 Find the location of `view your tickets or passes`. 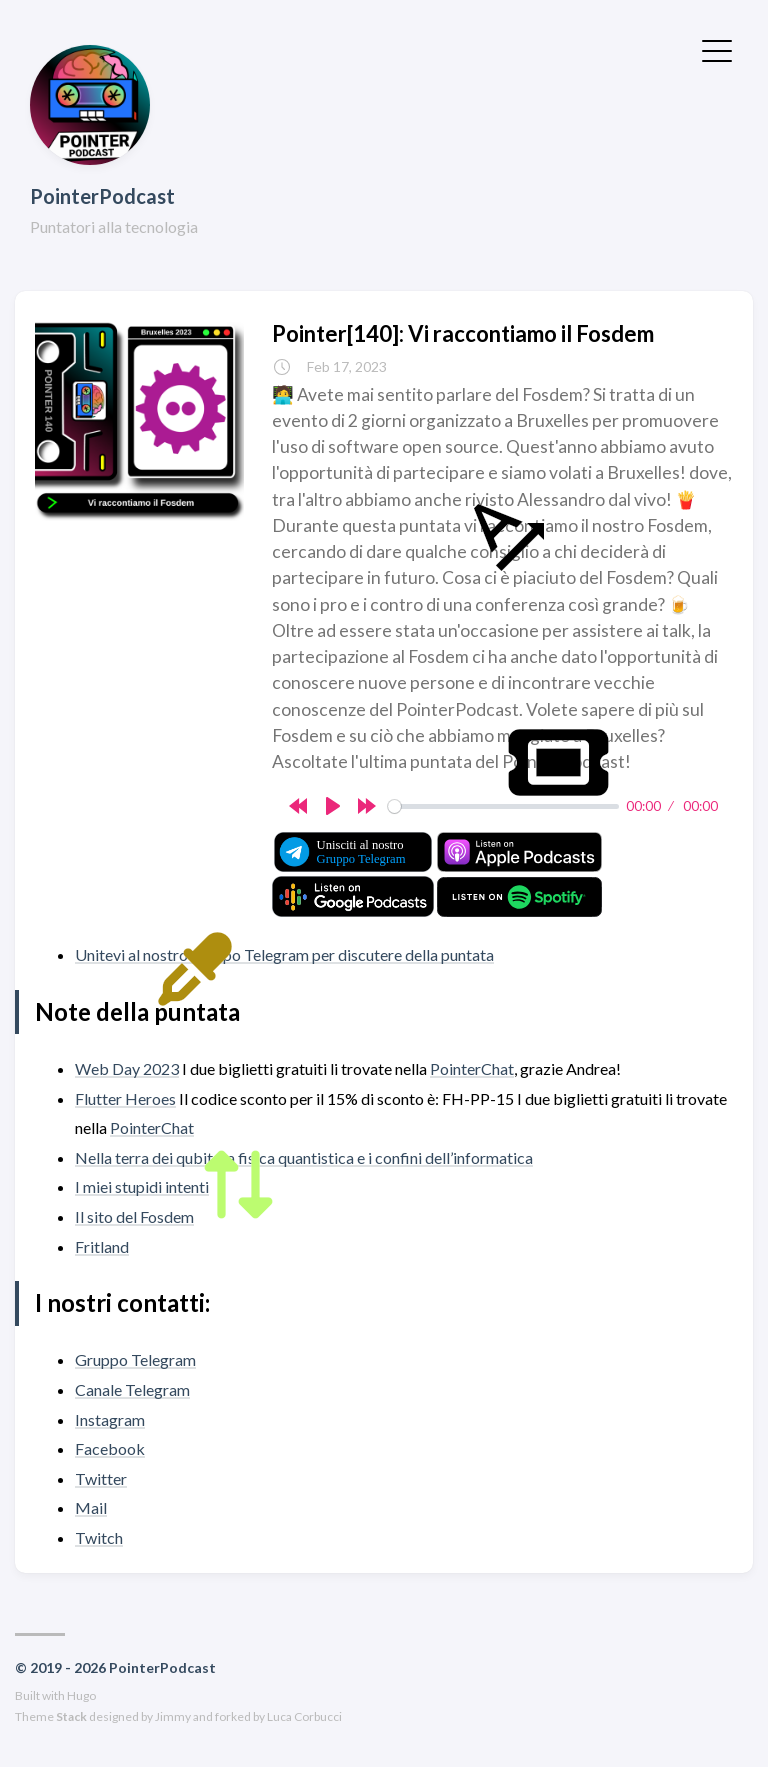

view your tickets or passes is located at coordinates (558, 762).